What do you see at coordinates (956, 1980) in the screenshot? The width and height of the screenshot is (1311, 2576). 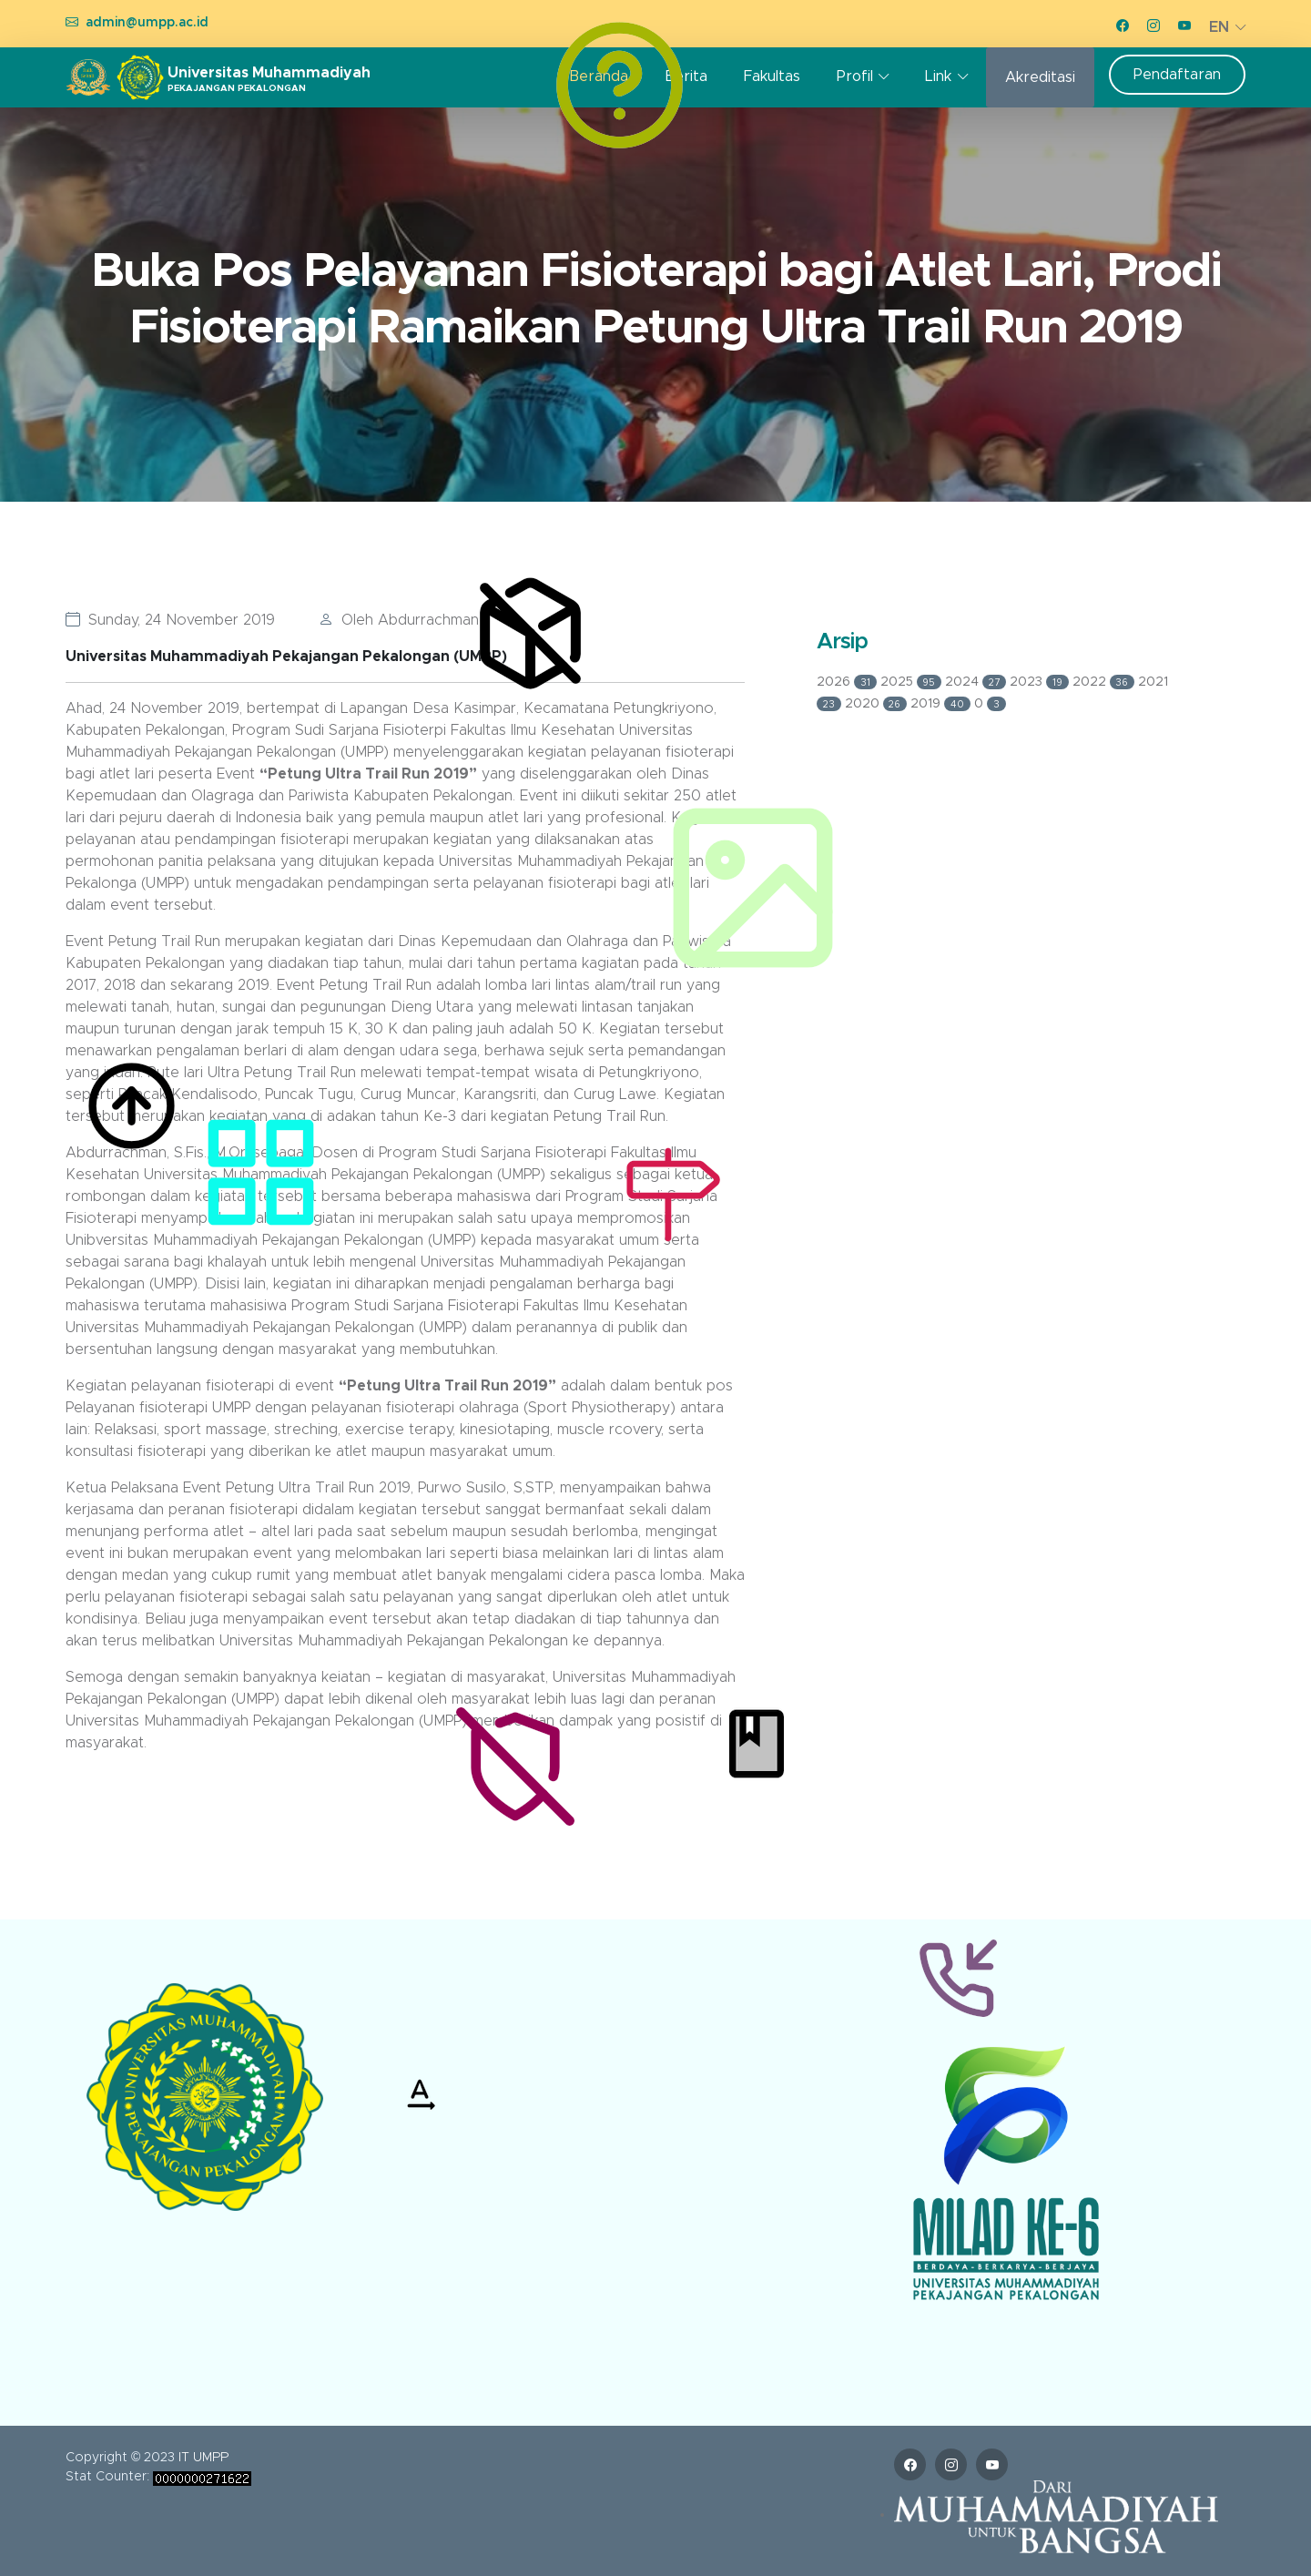 I see `incoming call indicator` at bounding box center [956, 1980].